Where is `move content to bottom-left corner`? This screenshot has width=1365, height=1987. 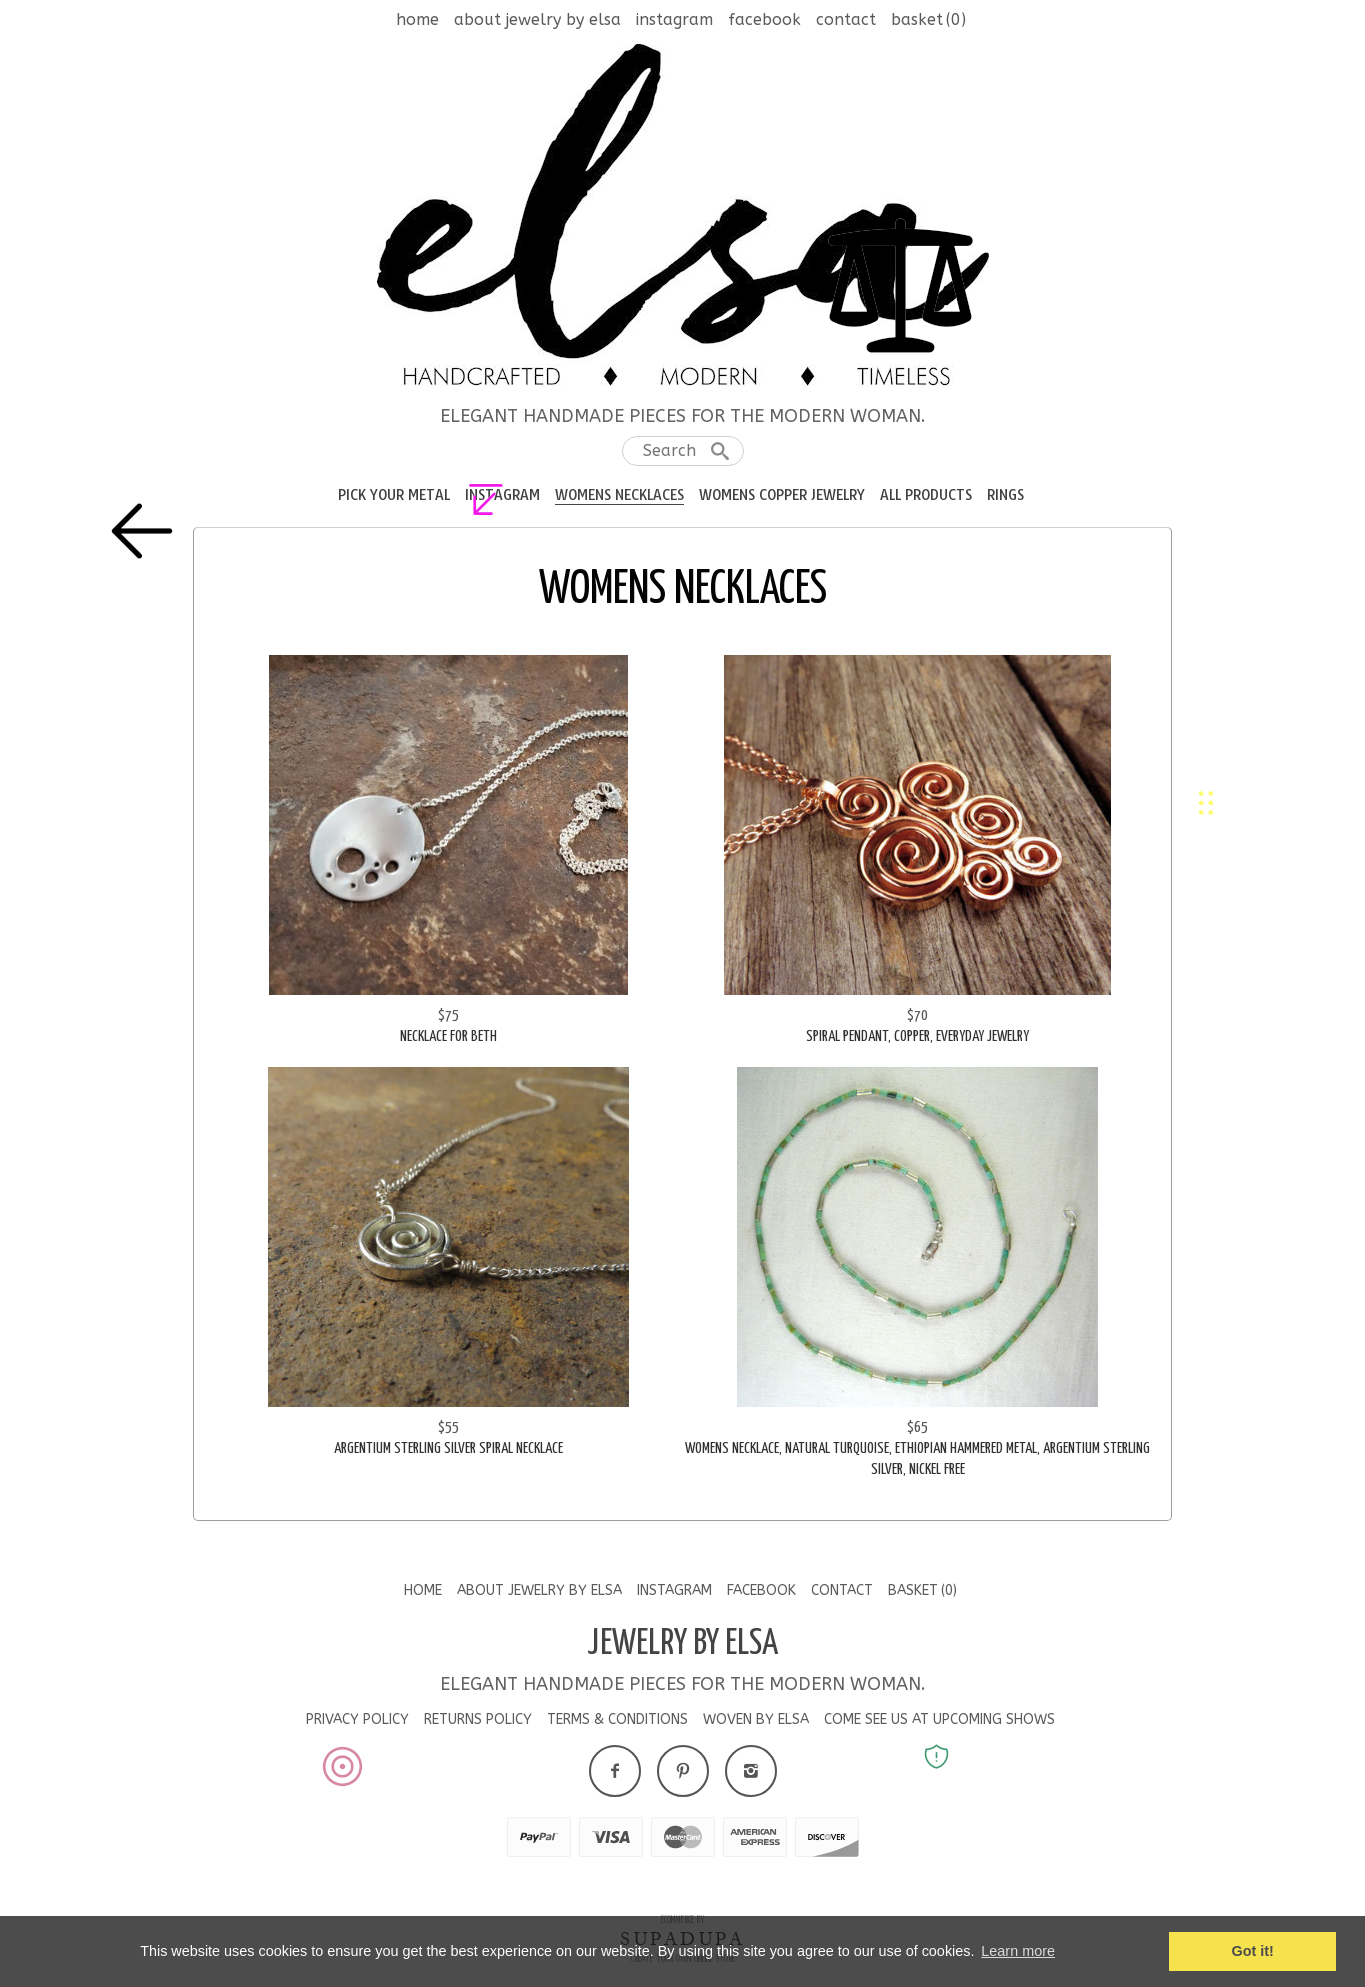
move content to bottom-left corner is located at coordinates (484, 499).